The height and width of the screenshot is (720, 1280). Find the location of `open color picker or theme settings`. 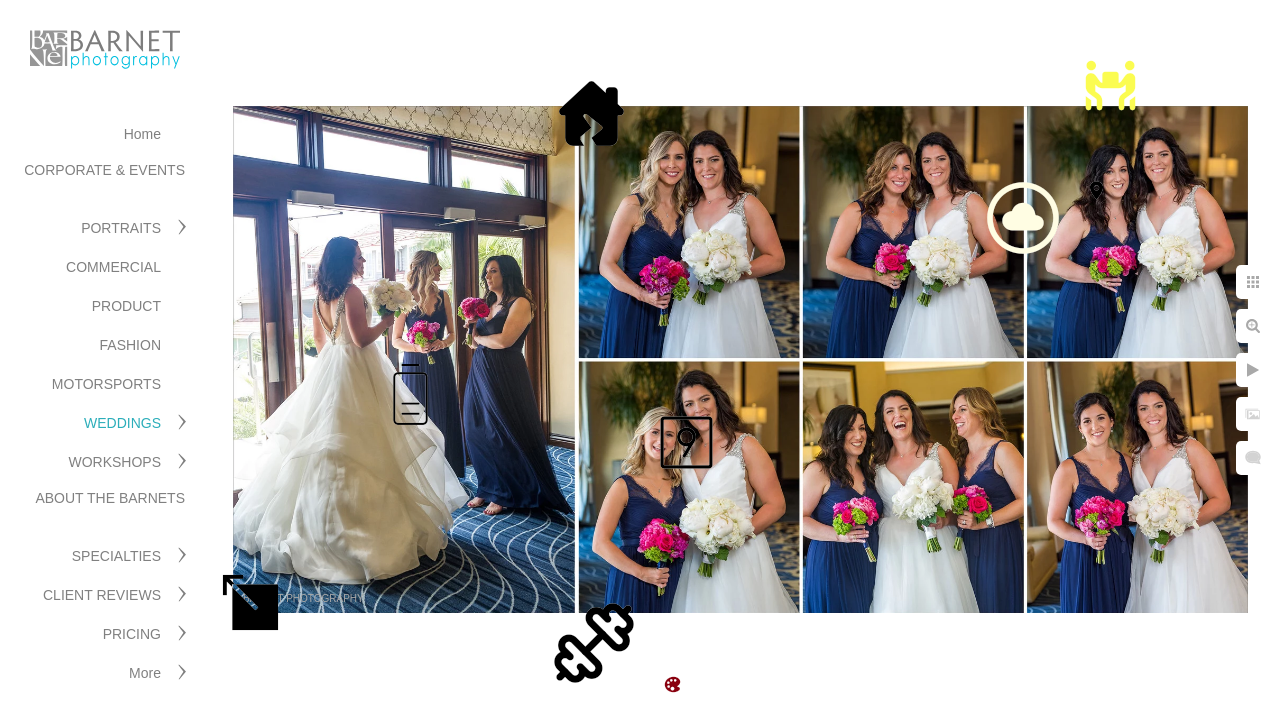

open color picker or theme settings is located at coordinates (672, 684).